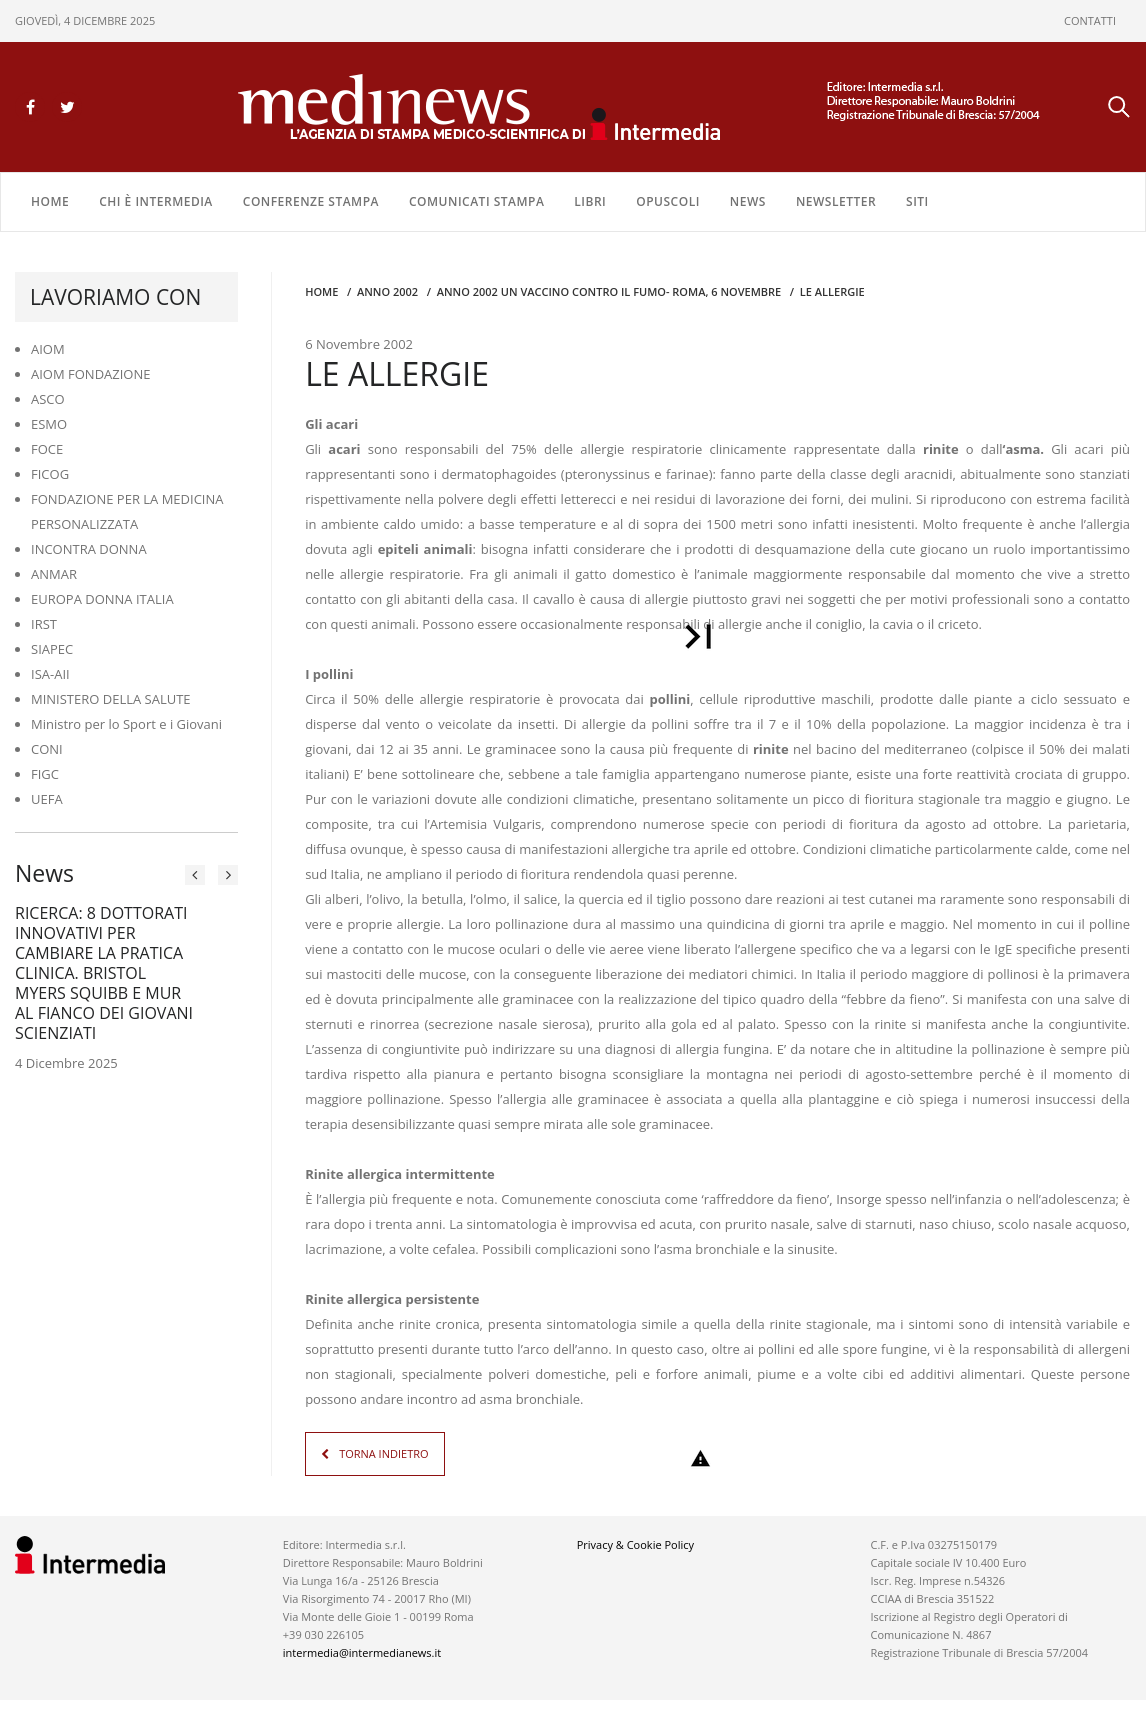 This screenshot has width=1146, height=1720. What do you see at coordinates (698, 636) in the screenshot?
I see `go to the last page` at bounding box center [698, 636].